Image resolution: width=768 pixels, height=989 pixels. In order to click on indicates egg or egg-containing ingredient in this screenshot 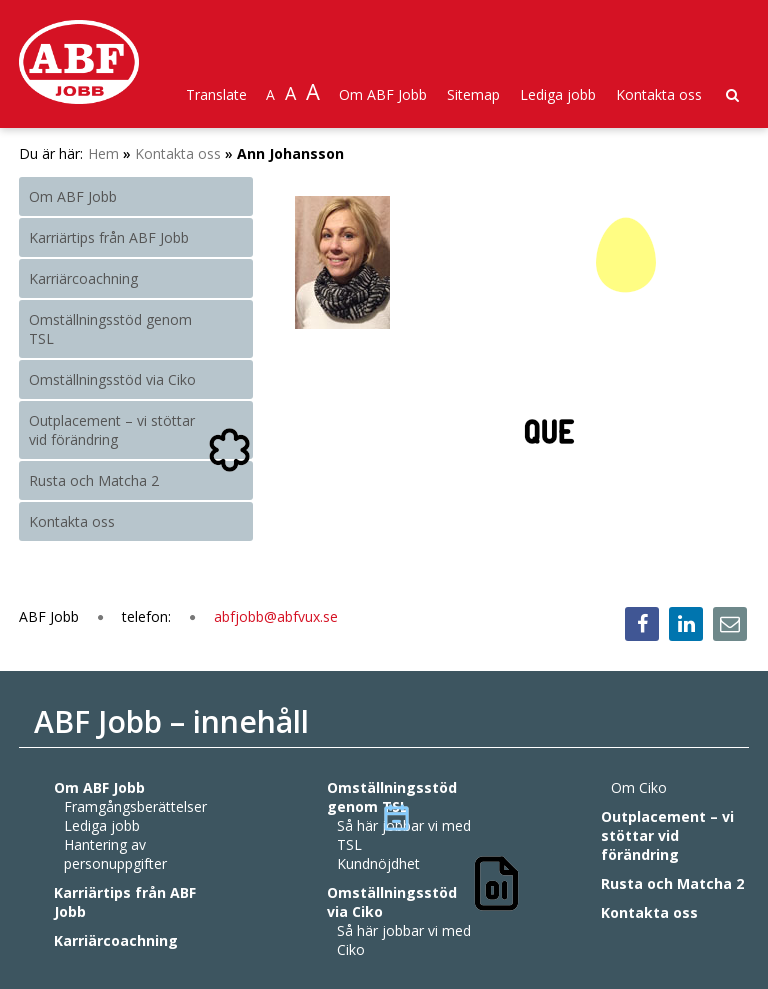, I will do `click(626, 255)`.